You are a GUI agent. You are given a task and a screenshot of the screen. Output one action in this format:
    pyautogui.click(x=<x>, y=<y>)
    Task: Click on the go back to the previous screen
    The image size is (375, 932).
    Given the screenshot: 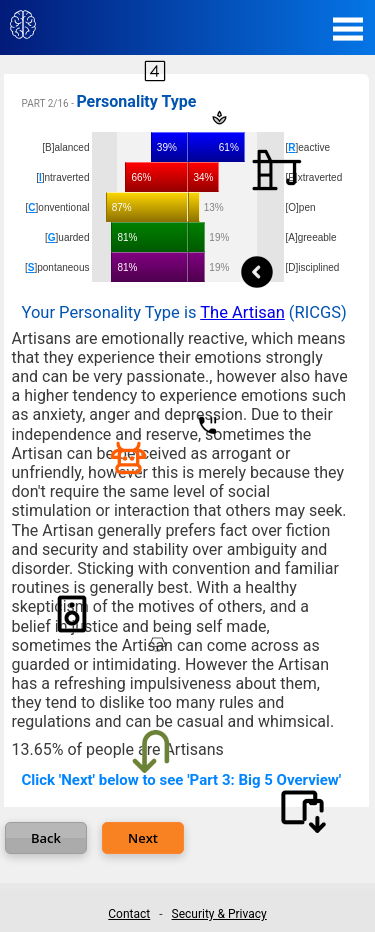 What is the action you would take?
    pyautogui.click(x=257, y=272)
    